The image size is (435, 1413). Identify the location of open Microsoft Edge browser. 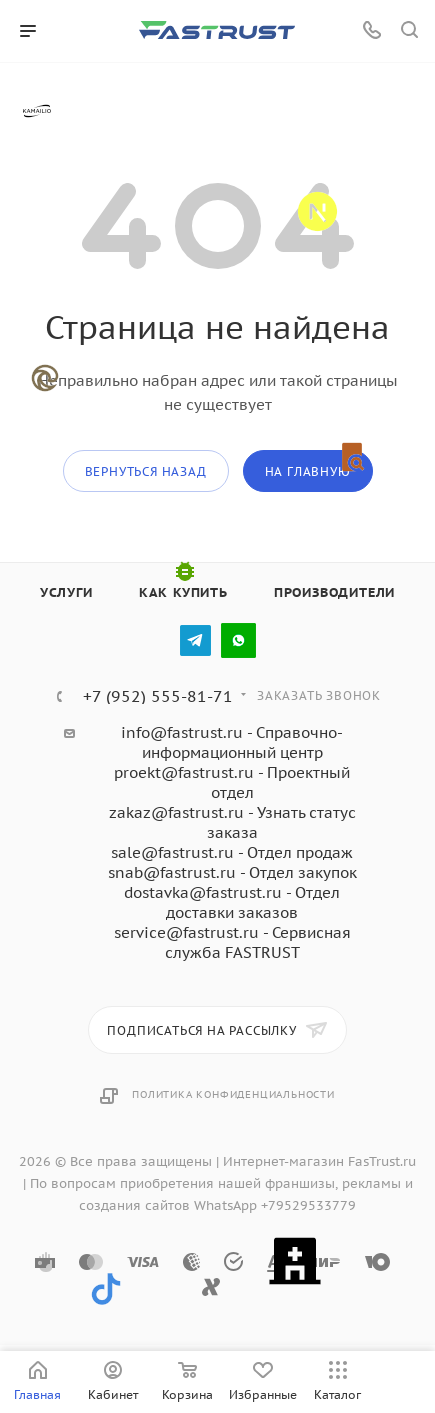
(45, 378).